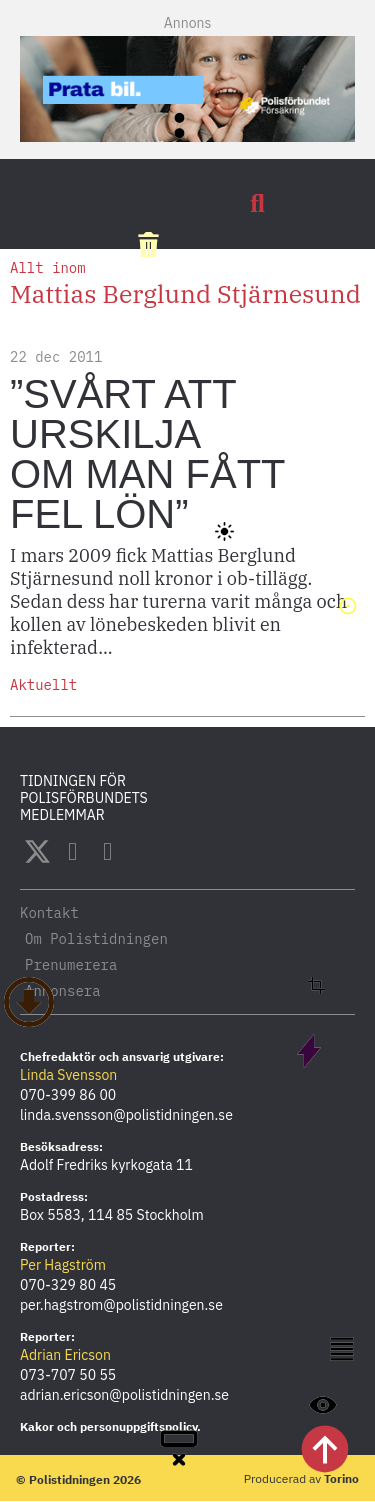  I want to click on access more options or actions, so click(179, 125).